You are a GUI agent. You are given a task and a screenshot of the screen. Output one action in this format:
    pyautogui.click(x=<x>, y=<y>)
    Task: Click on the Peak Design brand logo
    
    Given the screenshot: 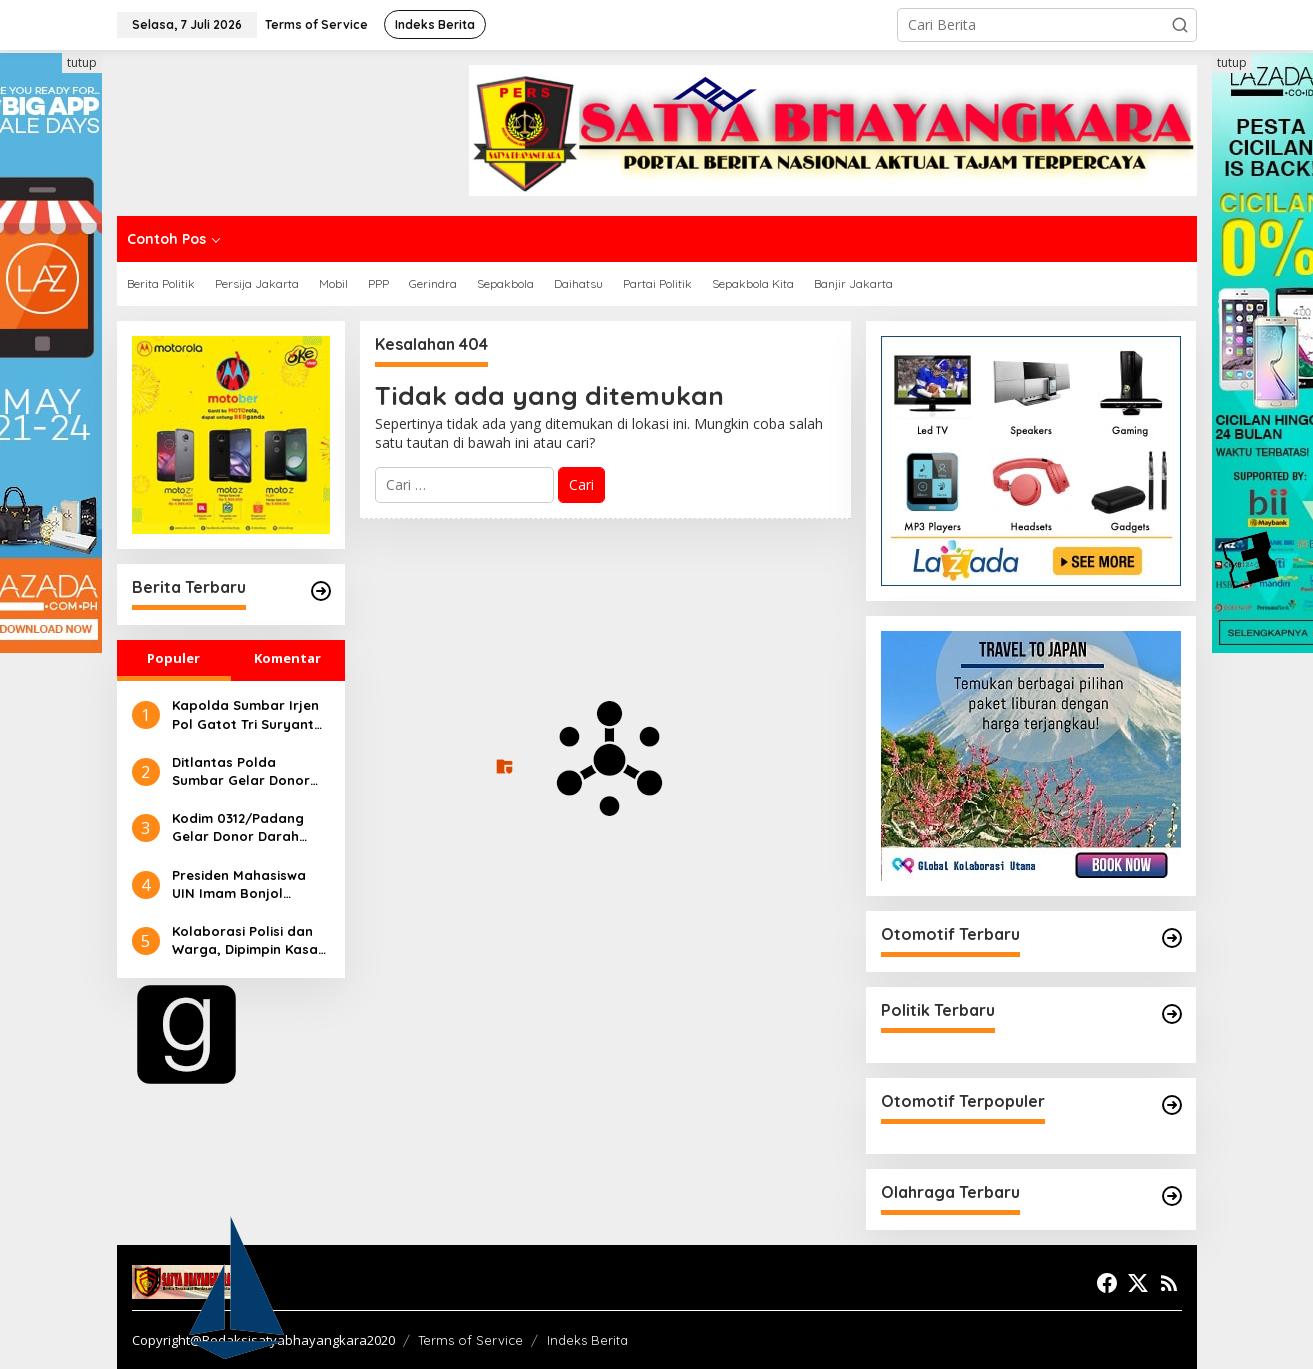 What is the action you would take?
    pyautogui.click(x=714, y=94)
    